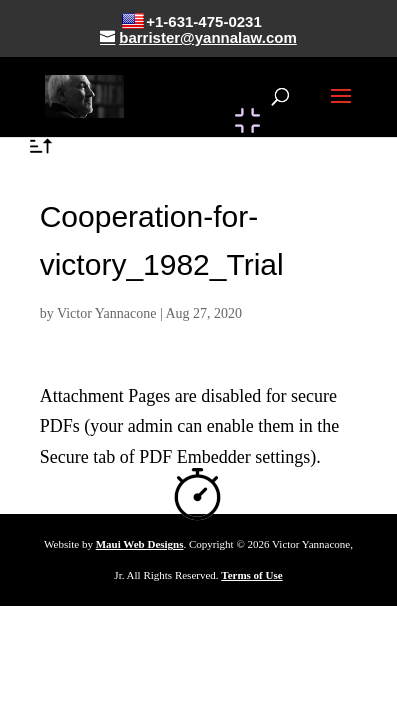 The width and height of the screenshot is (397, 720). Describe the element at coordinates (197, 495) in the screenshot. I see `start or stop a timer` at that location.